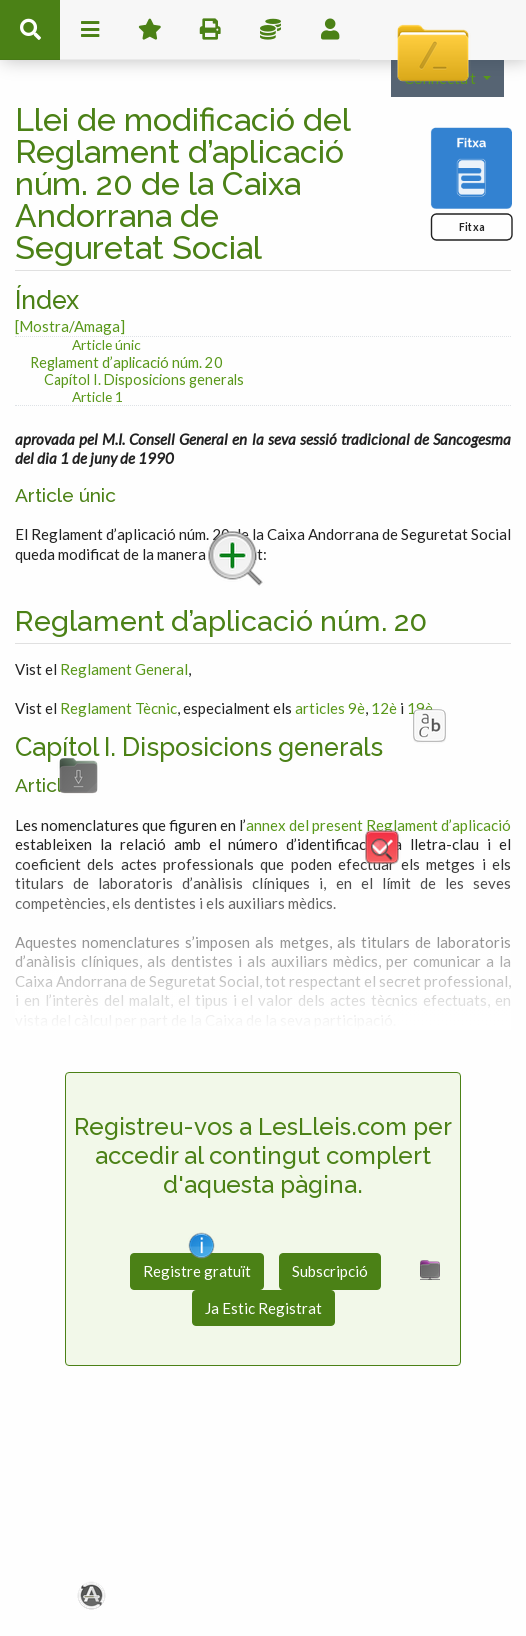  I want to click on check for and install software updates, so click(91, 1595).